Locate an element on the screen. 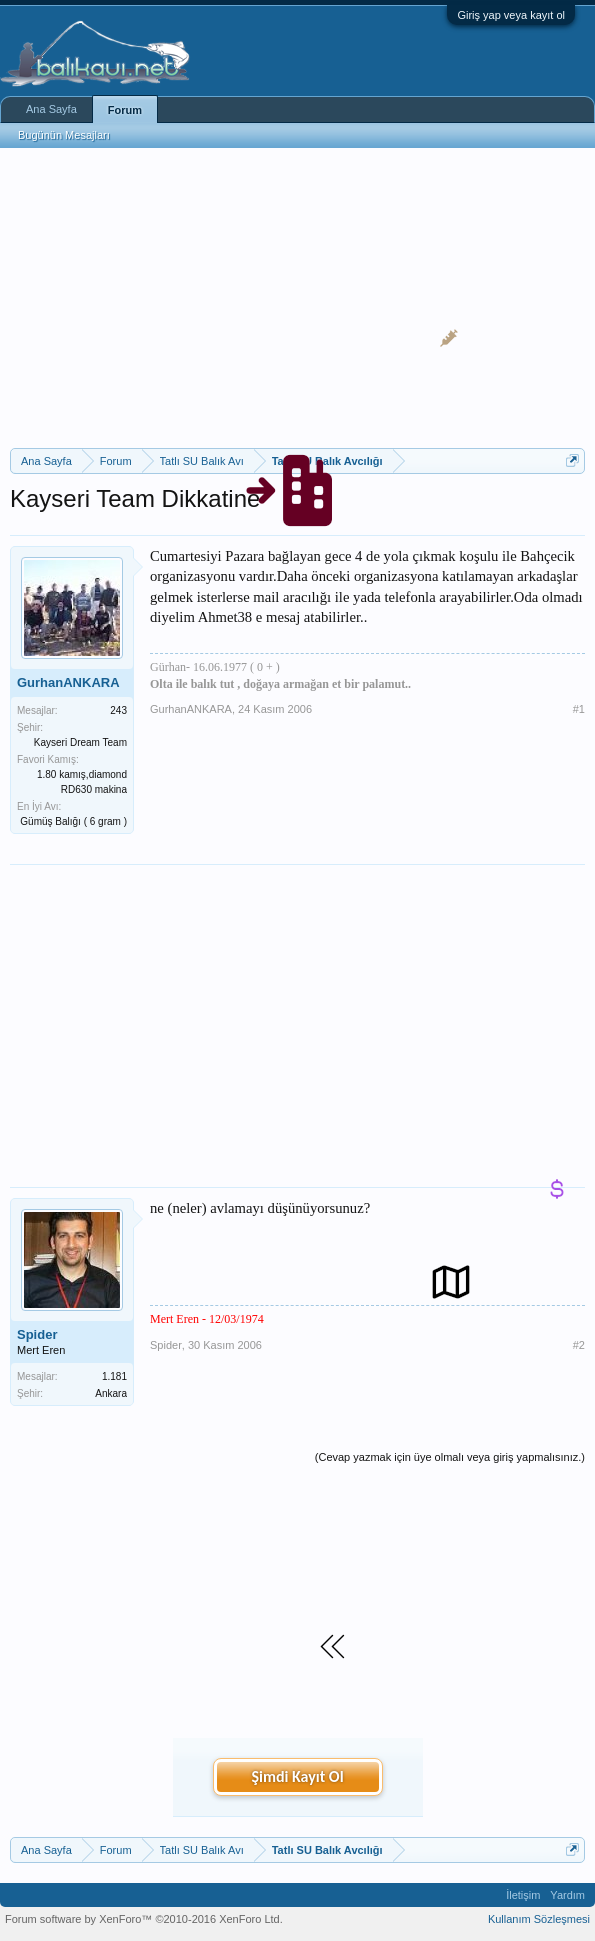 The image size is (595, 1941). view account balance or financial information is located at coordinates (557, 1189).